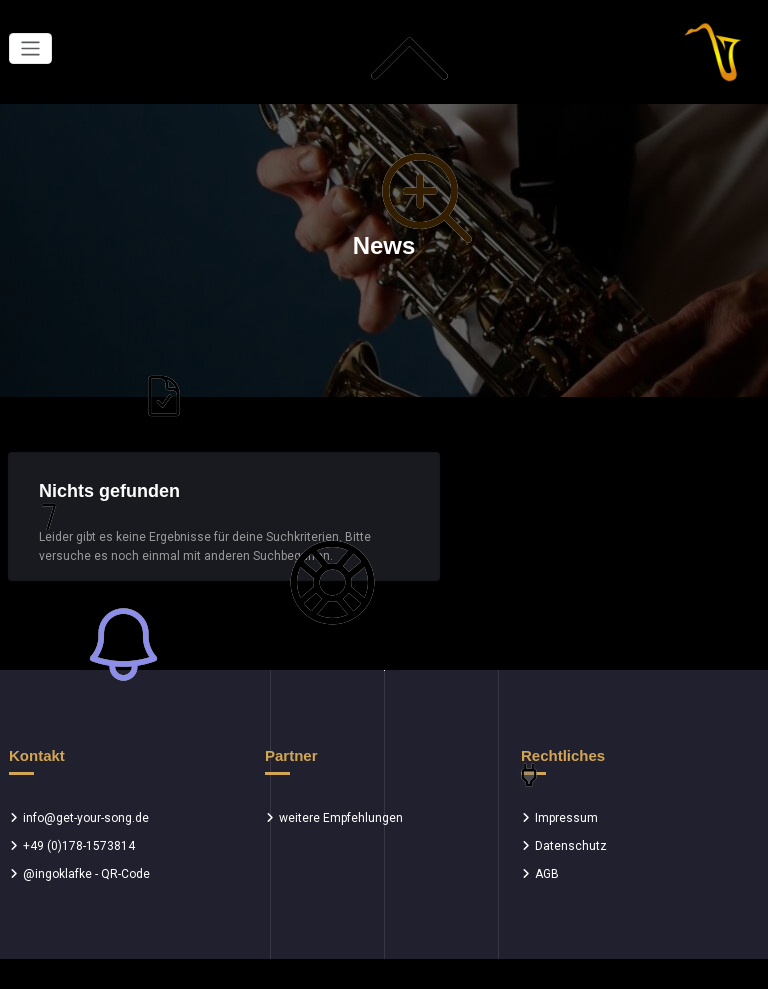 This screenshot has height=989, width=768. I want to click on indicates device is charging or connected to power, so click(529, 775).